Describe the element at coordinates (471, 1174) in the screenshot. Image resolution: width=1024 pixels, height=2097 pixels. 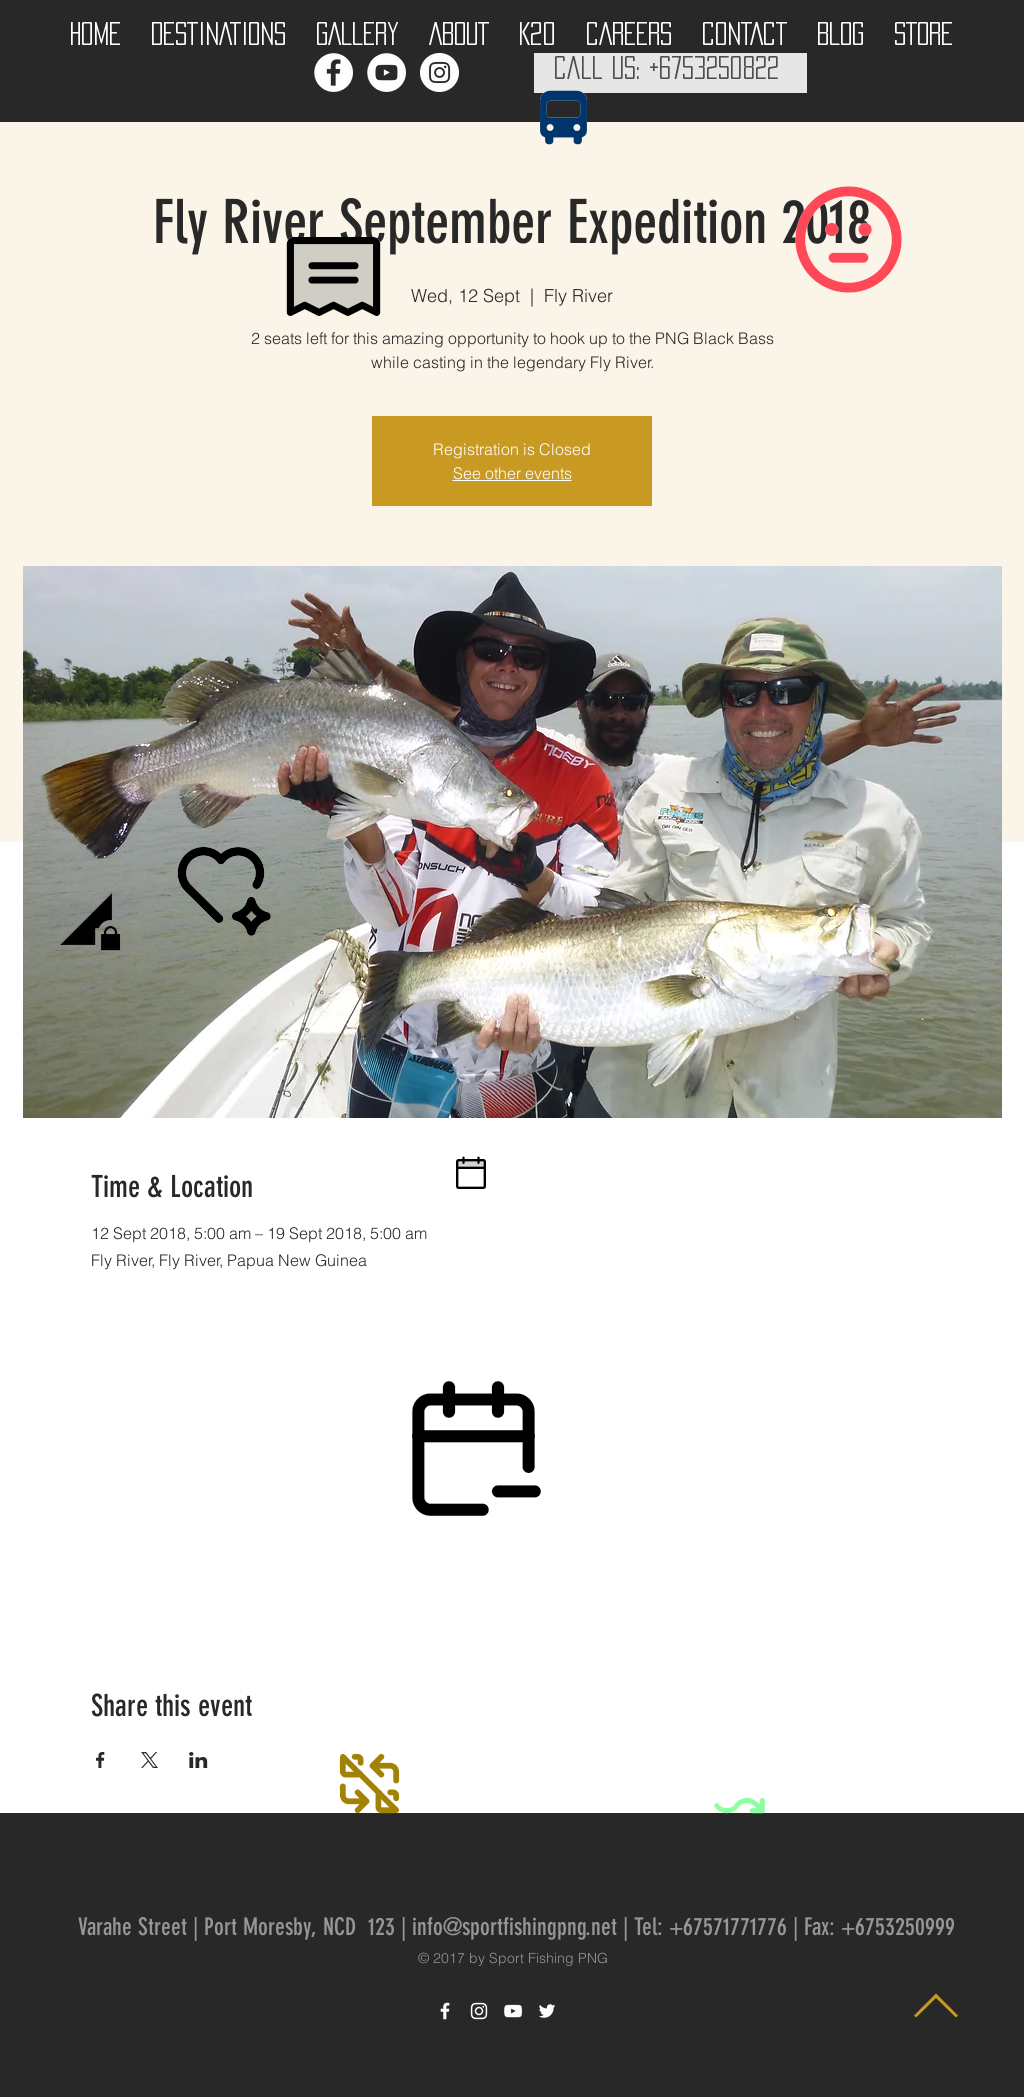
I see `view or open calendar` at that location.